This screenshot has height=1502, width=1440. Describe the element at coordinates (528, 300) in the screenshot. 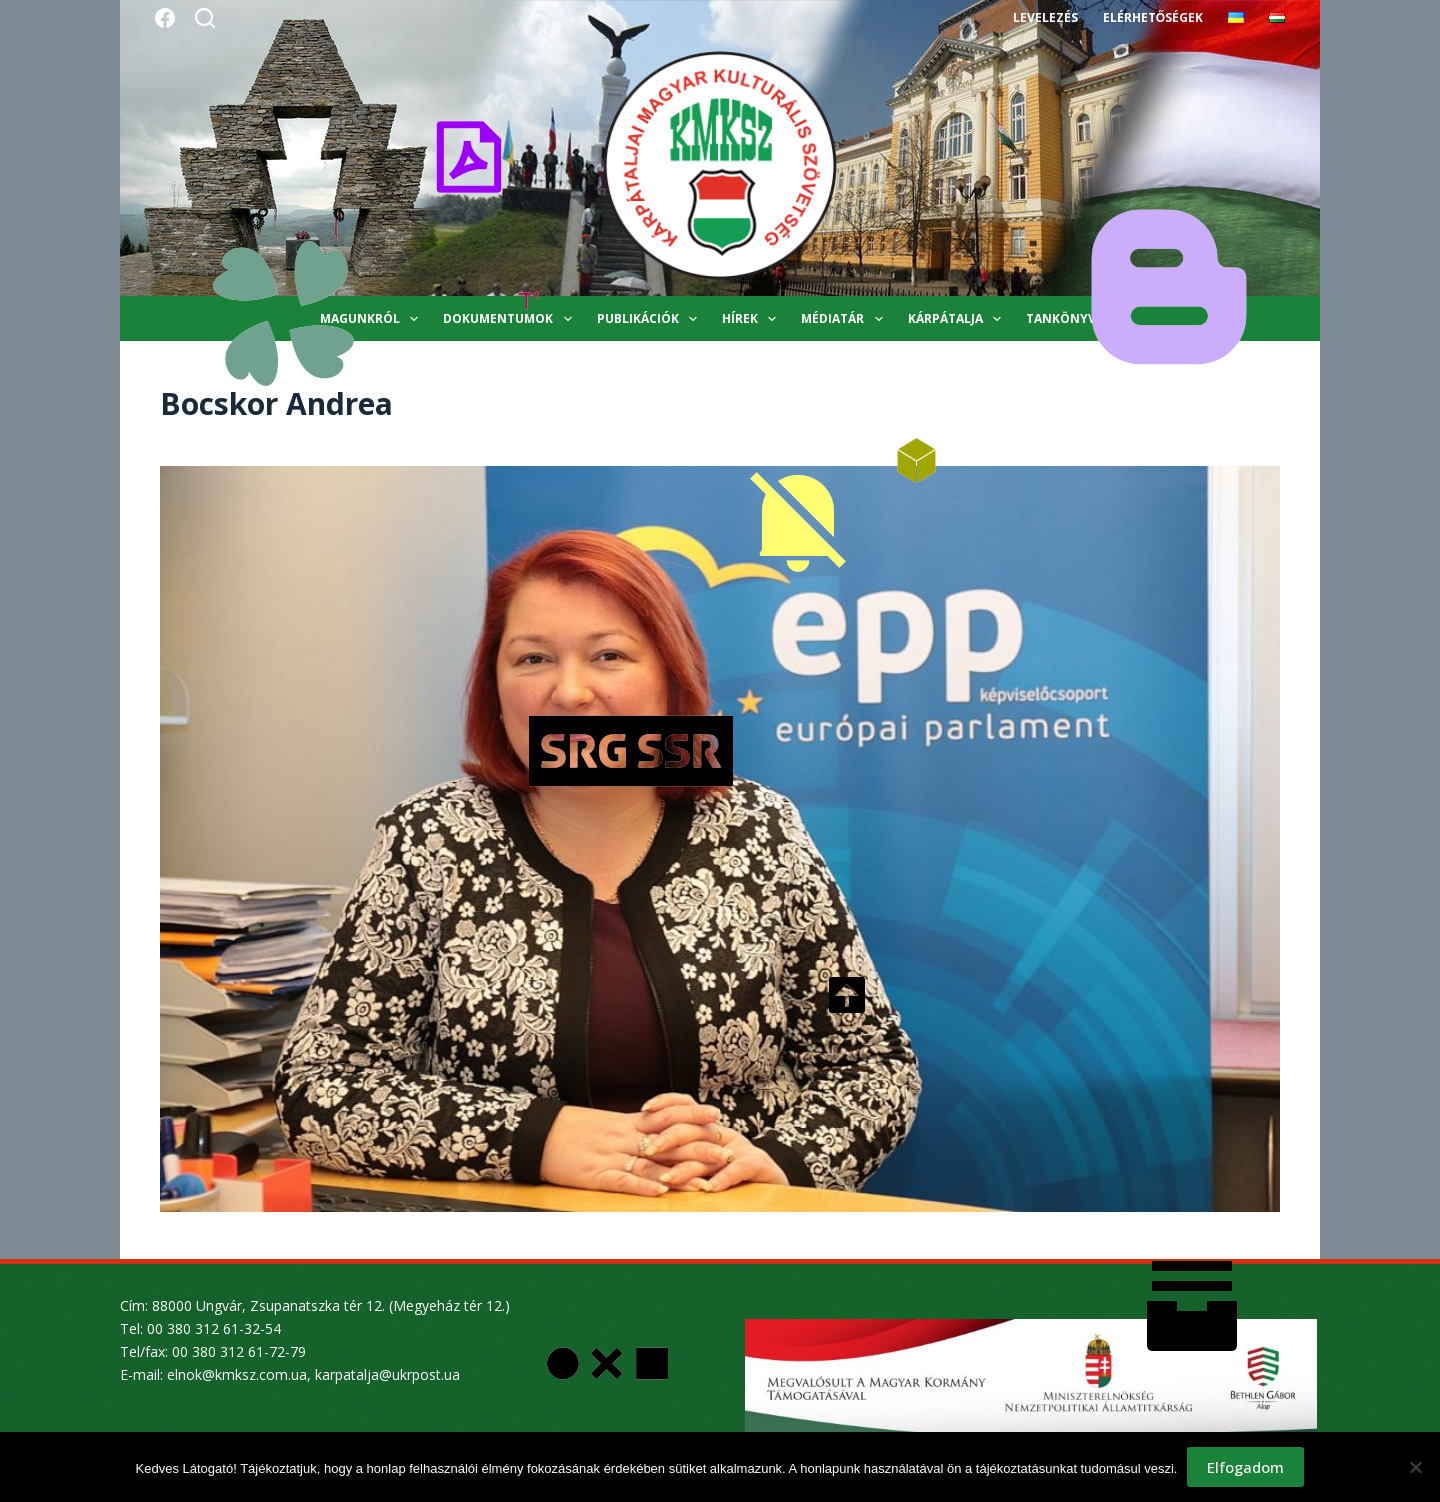

I see `format text as superscript` at that location.